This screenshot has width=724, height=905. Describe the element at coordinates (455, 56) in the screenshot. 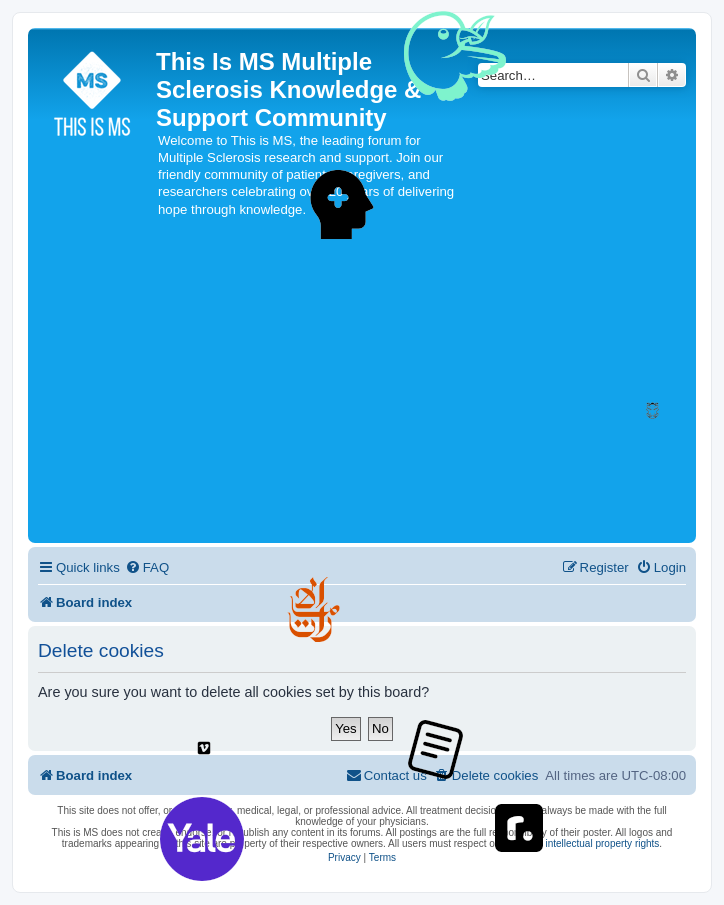

I see `bower package manager logo` at that location.